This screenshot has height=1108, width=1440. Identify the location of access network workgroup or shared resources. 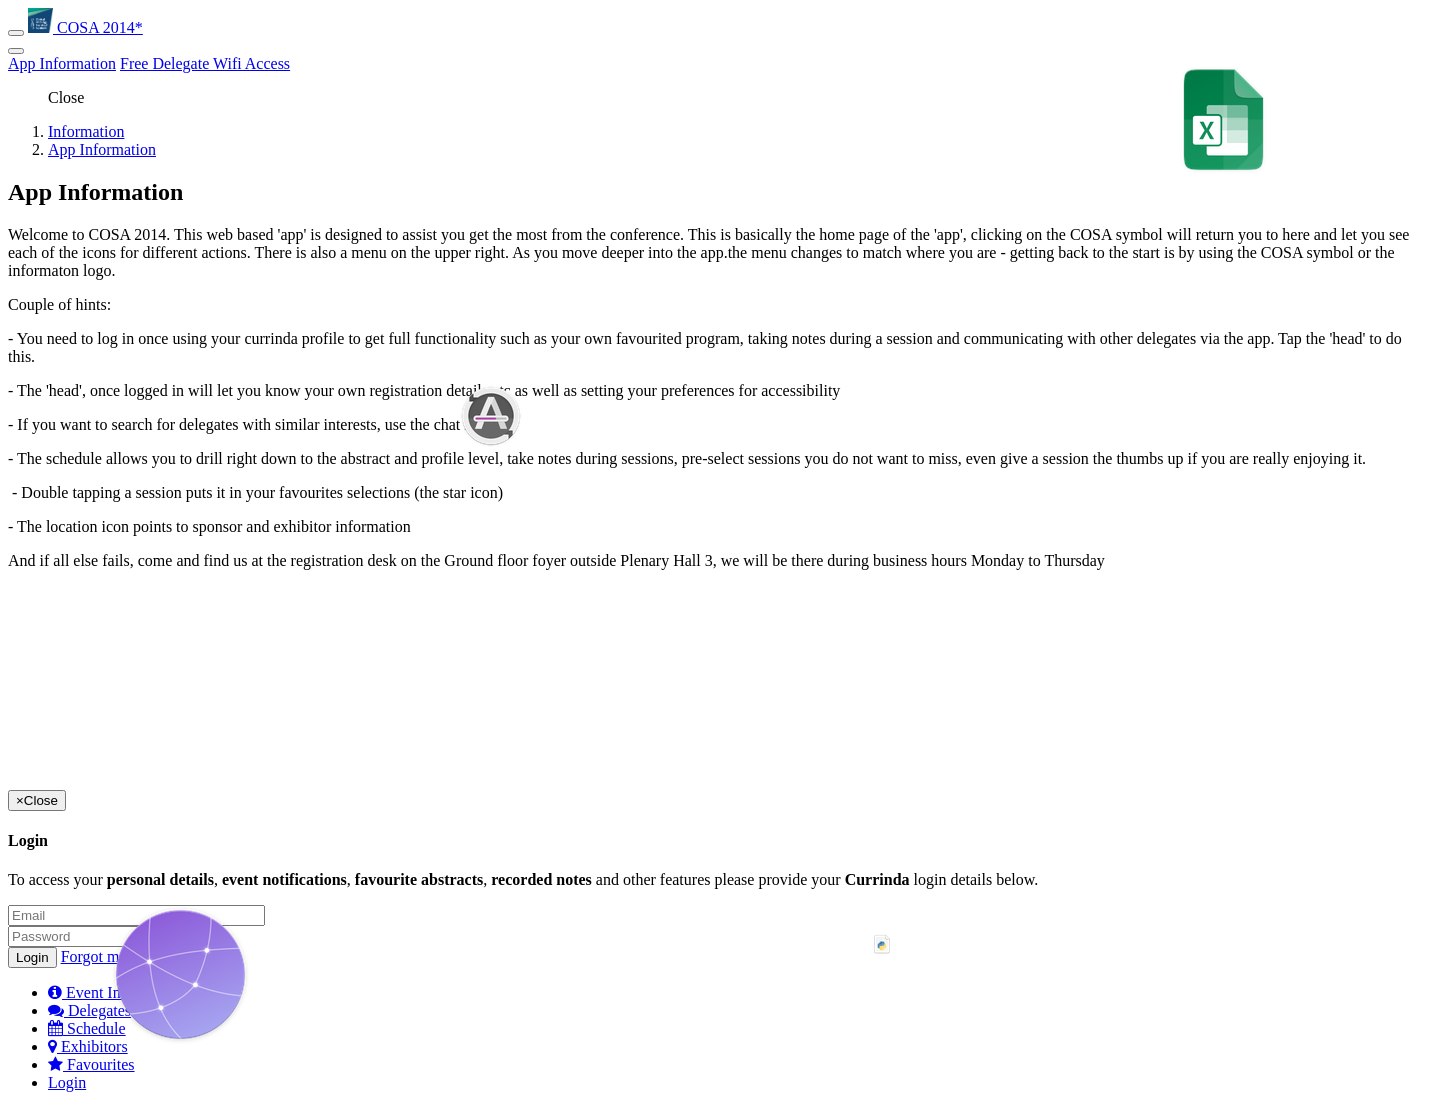
(180, 974).